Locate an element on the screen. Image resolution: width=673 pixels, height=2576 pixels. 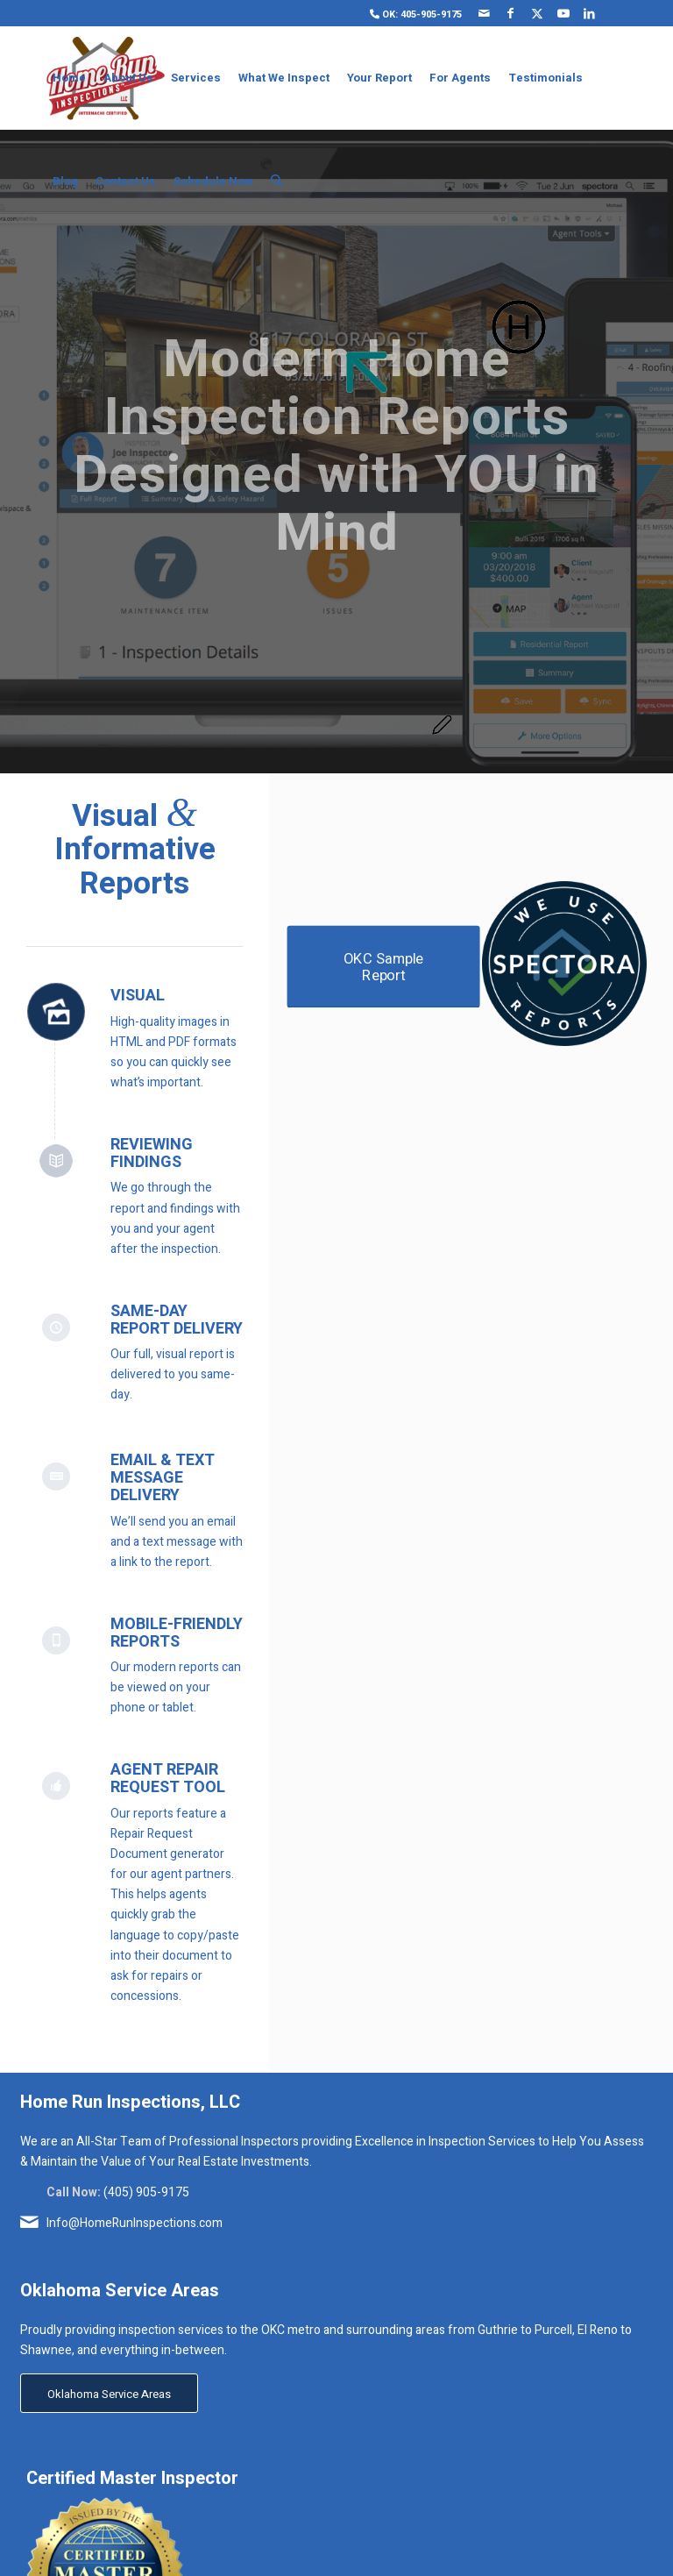
navigate back to previous screen is located at coordinates (366, 372).